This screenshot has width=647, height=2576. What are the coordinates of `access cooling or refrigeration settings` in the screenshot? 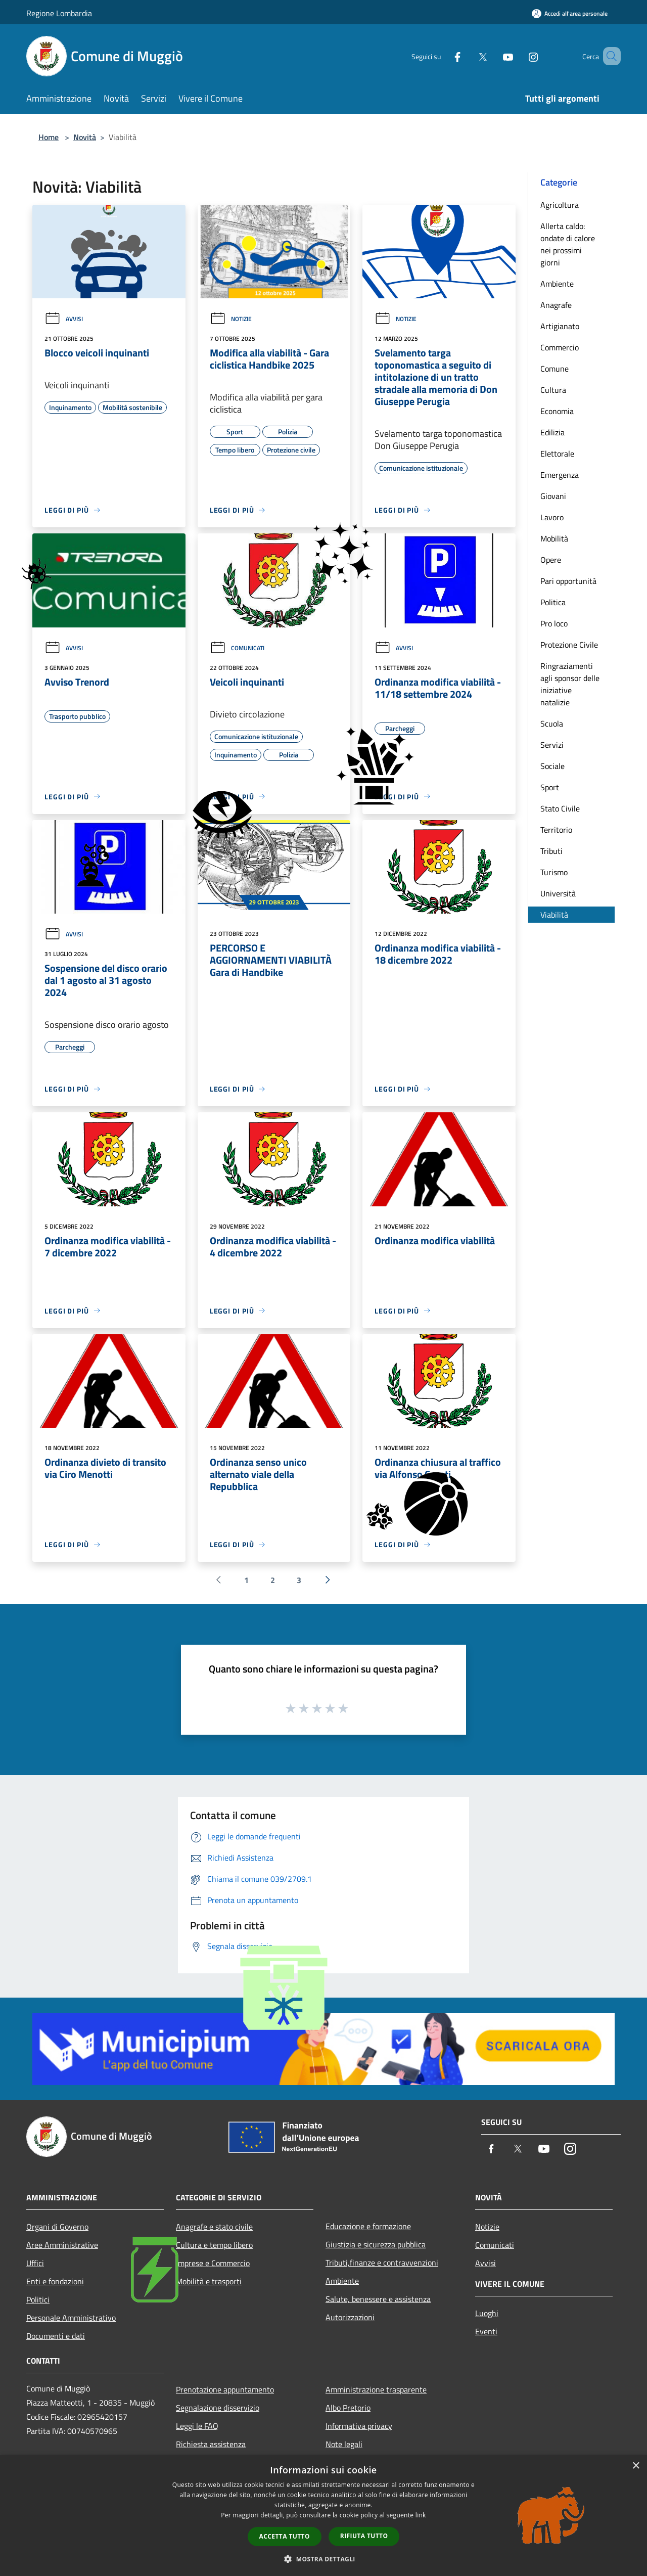 It's located at (284, 1986).